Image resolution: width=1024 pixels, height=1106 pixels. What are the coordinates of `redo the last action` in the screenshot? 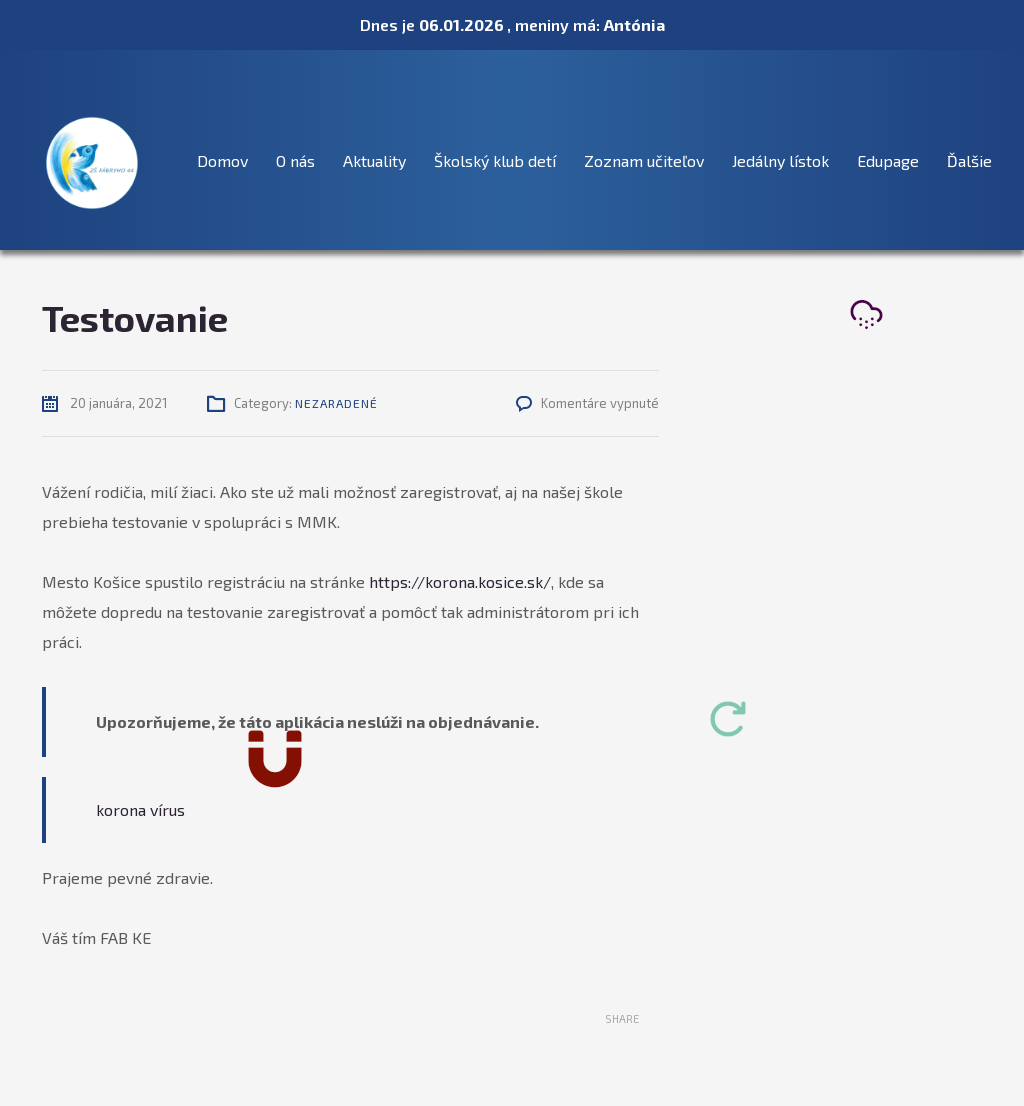 It's located at (728, 719).